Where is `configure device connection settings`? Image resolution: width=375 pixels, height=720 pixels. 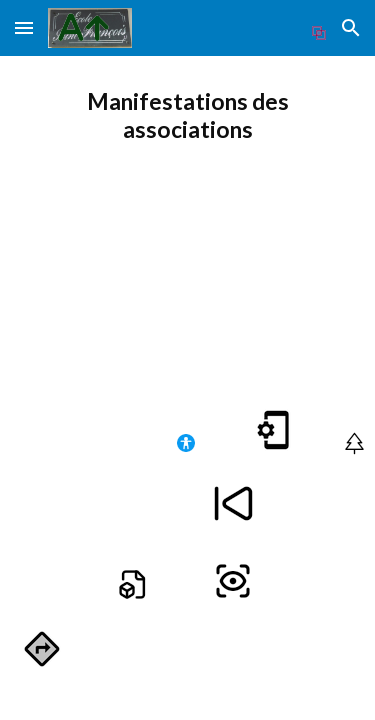 configure device connection settings is located at coordinates (273, 430).